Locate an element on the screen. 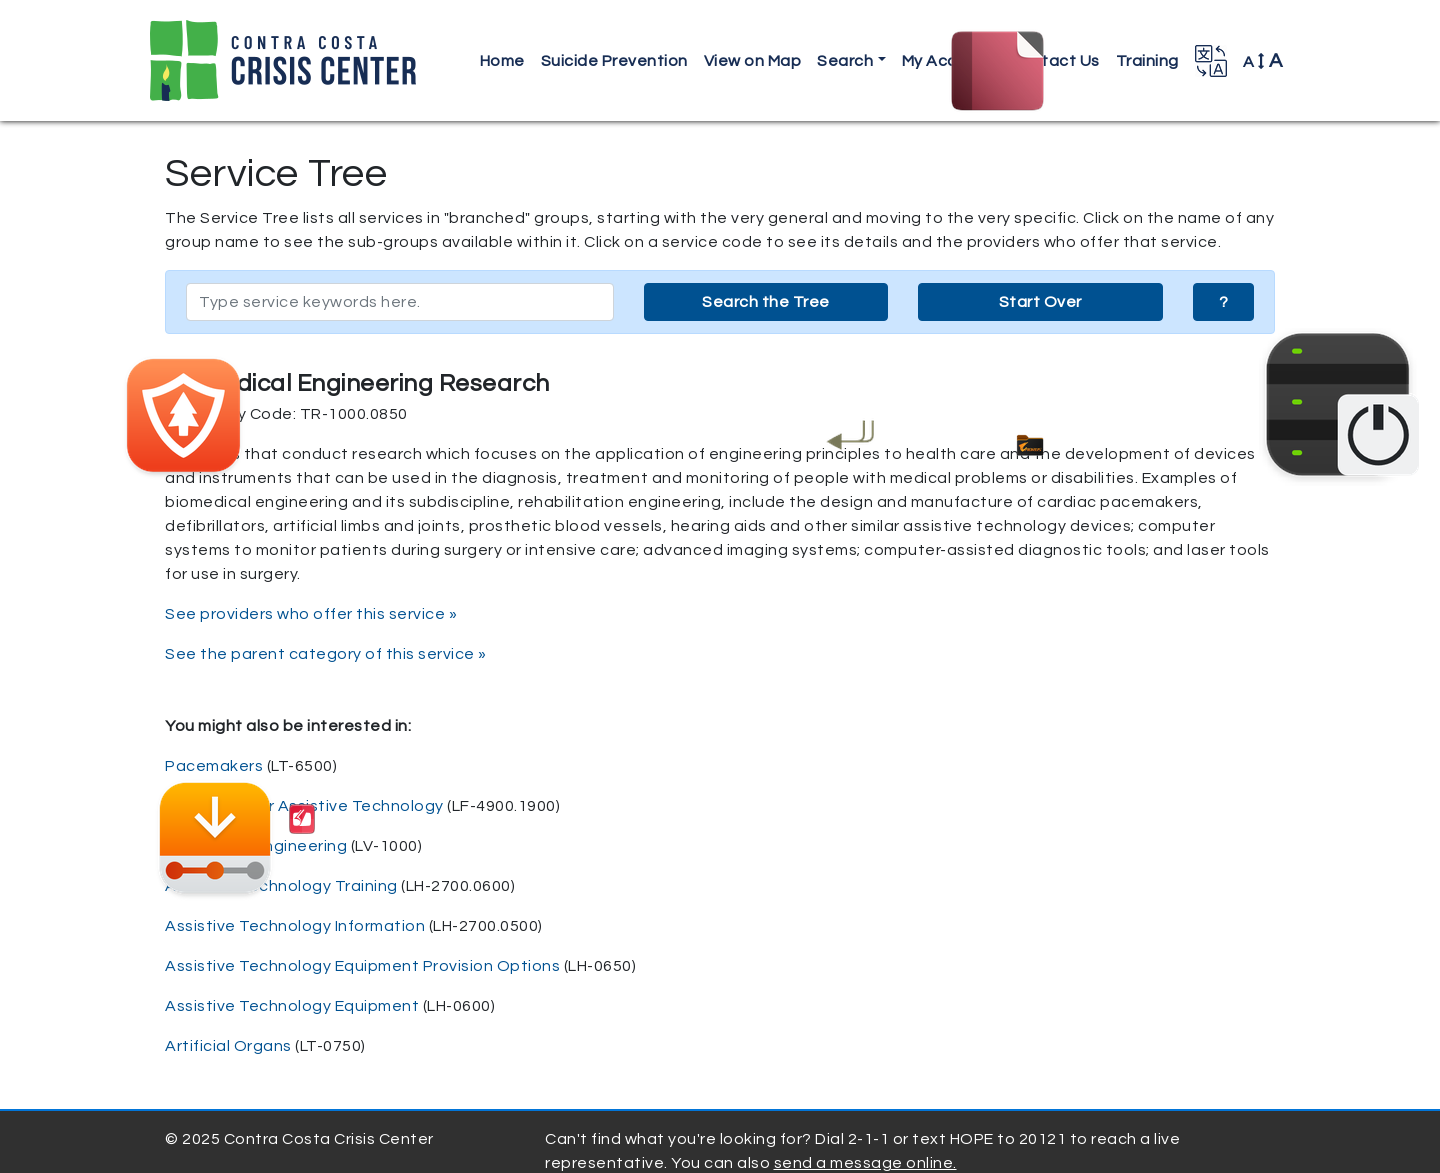  open an eps vector file is located at coordinates (302, 819).